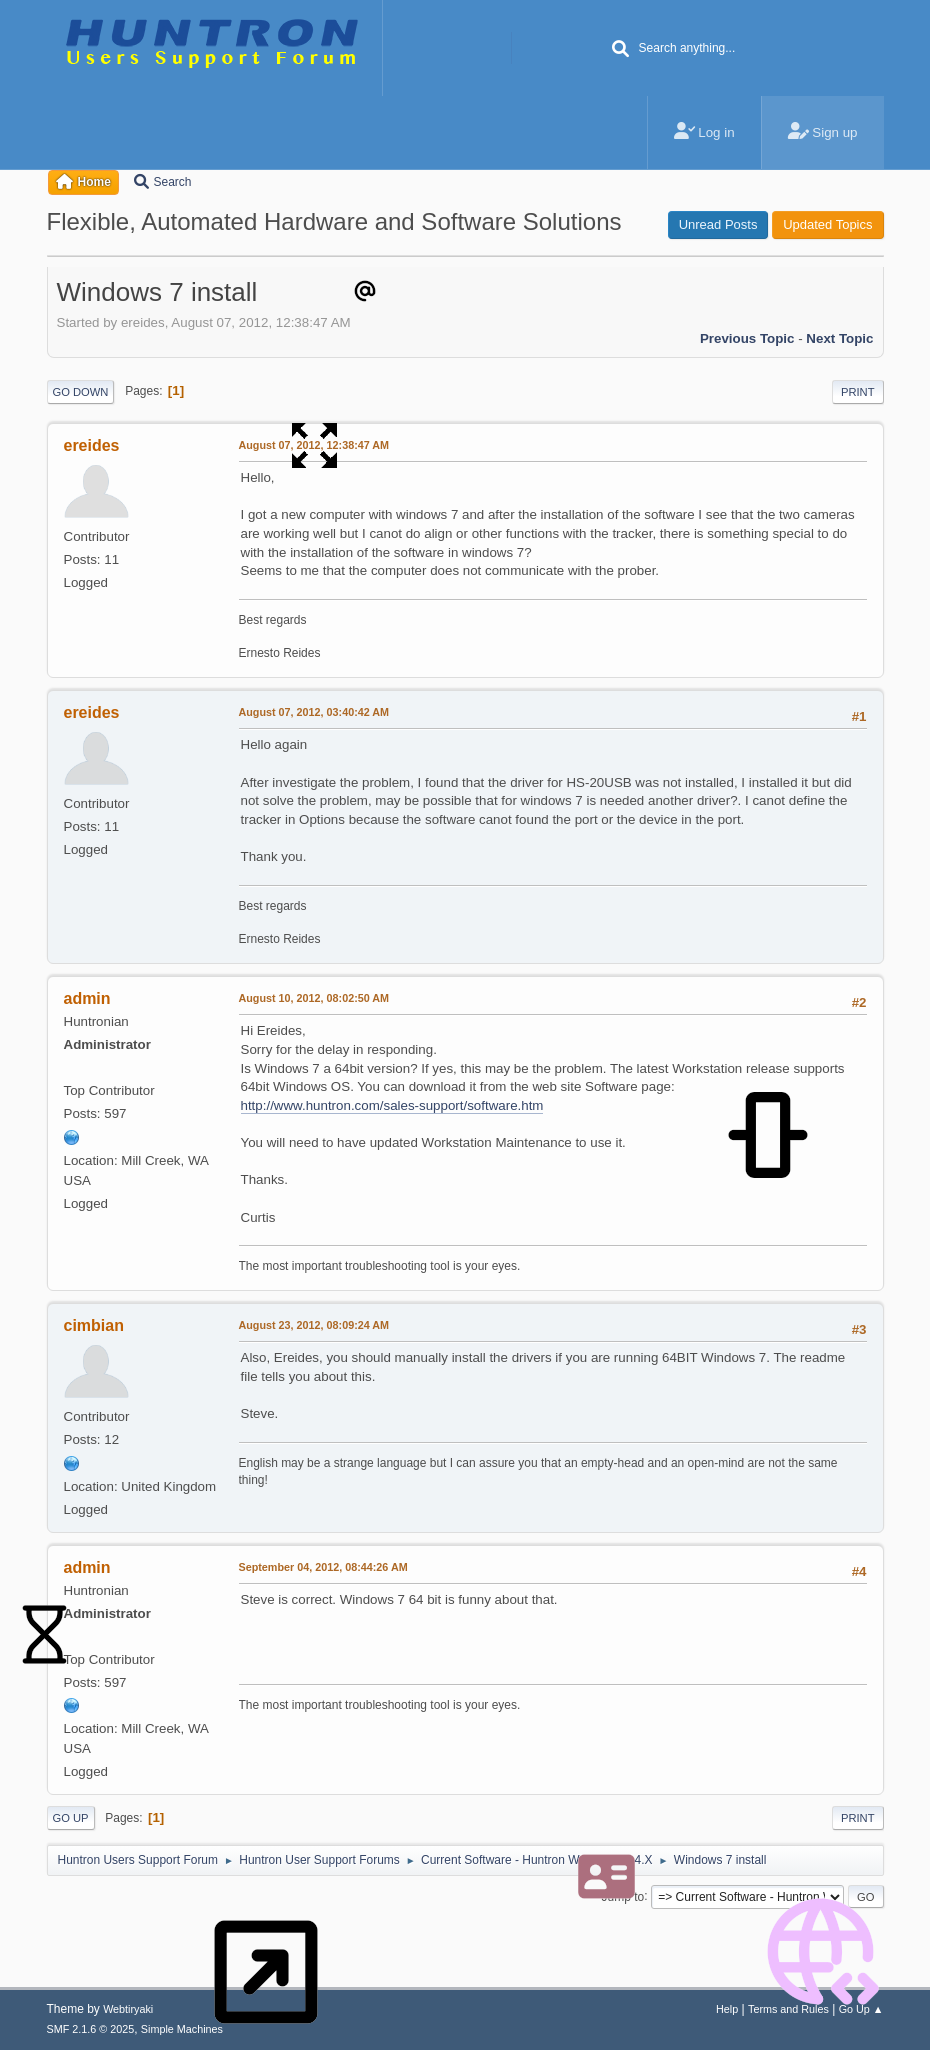 The image size is (930, 2050). What do you see at coordinates (768, 1135) in the screenshot?
I see `center align object vertically` at bounding box center [768, 1135].